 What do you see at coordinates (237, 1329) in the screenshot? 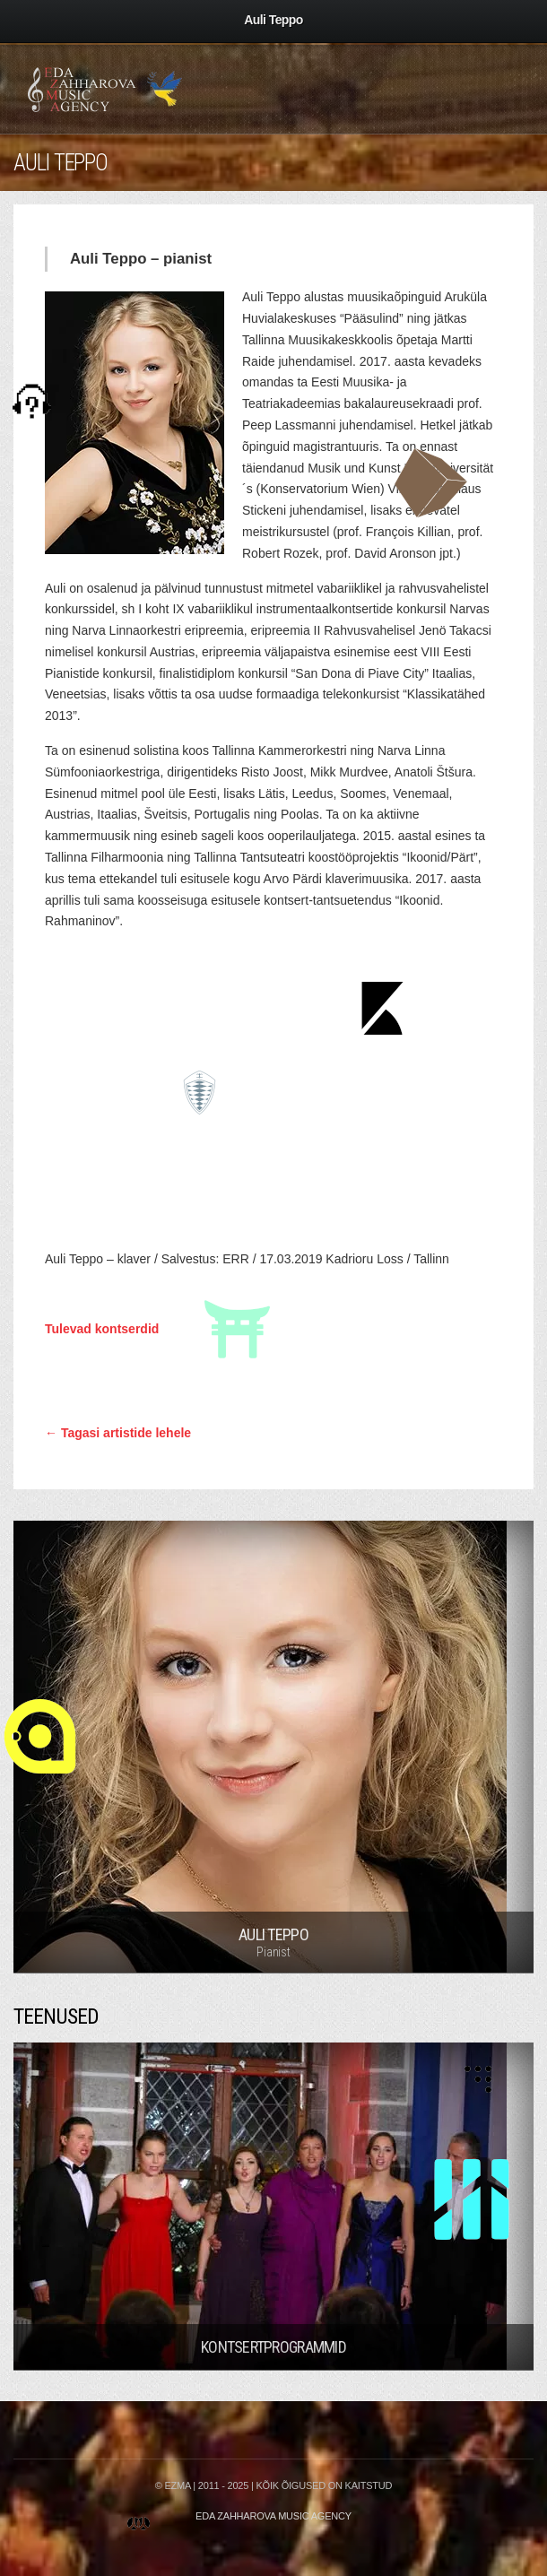
I see `jinja templating engine logo` at bounding box center [237, 1329].